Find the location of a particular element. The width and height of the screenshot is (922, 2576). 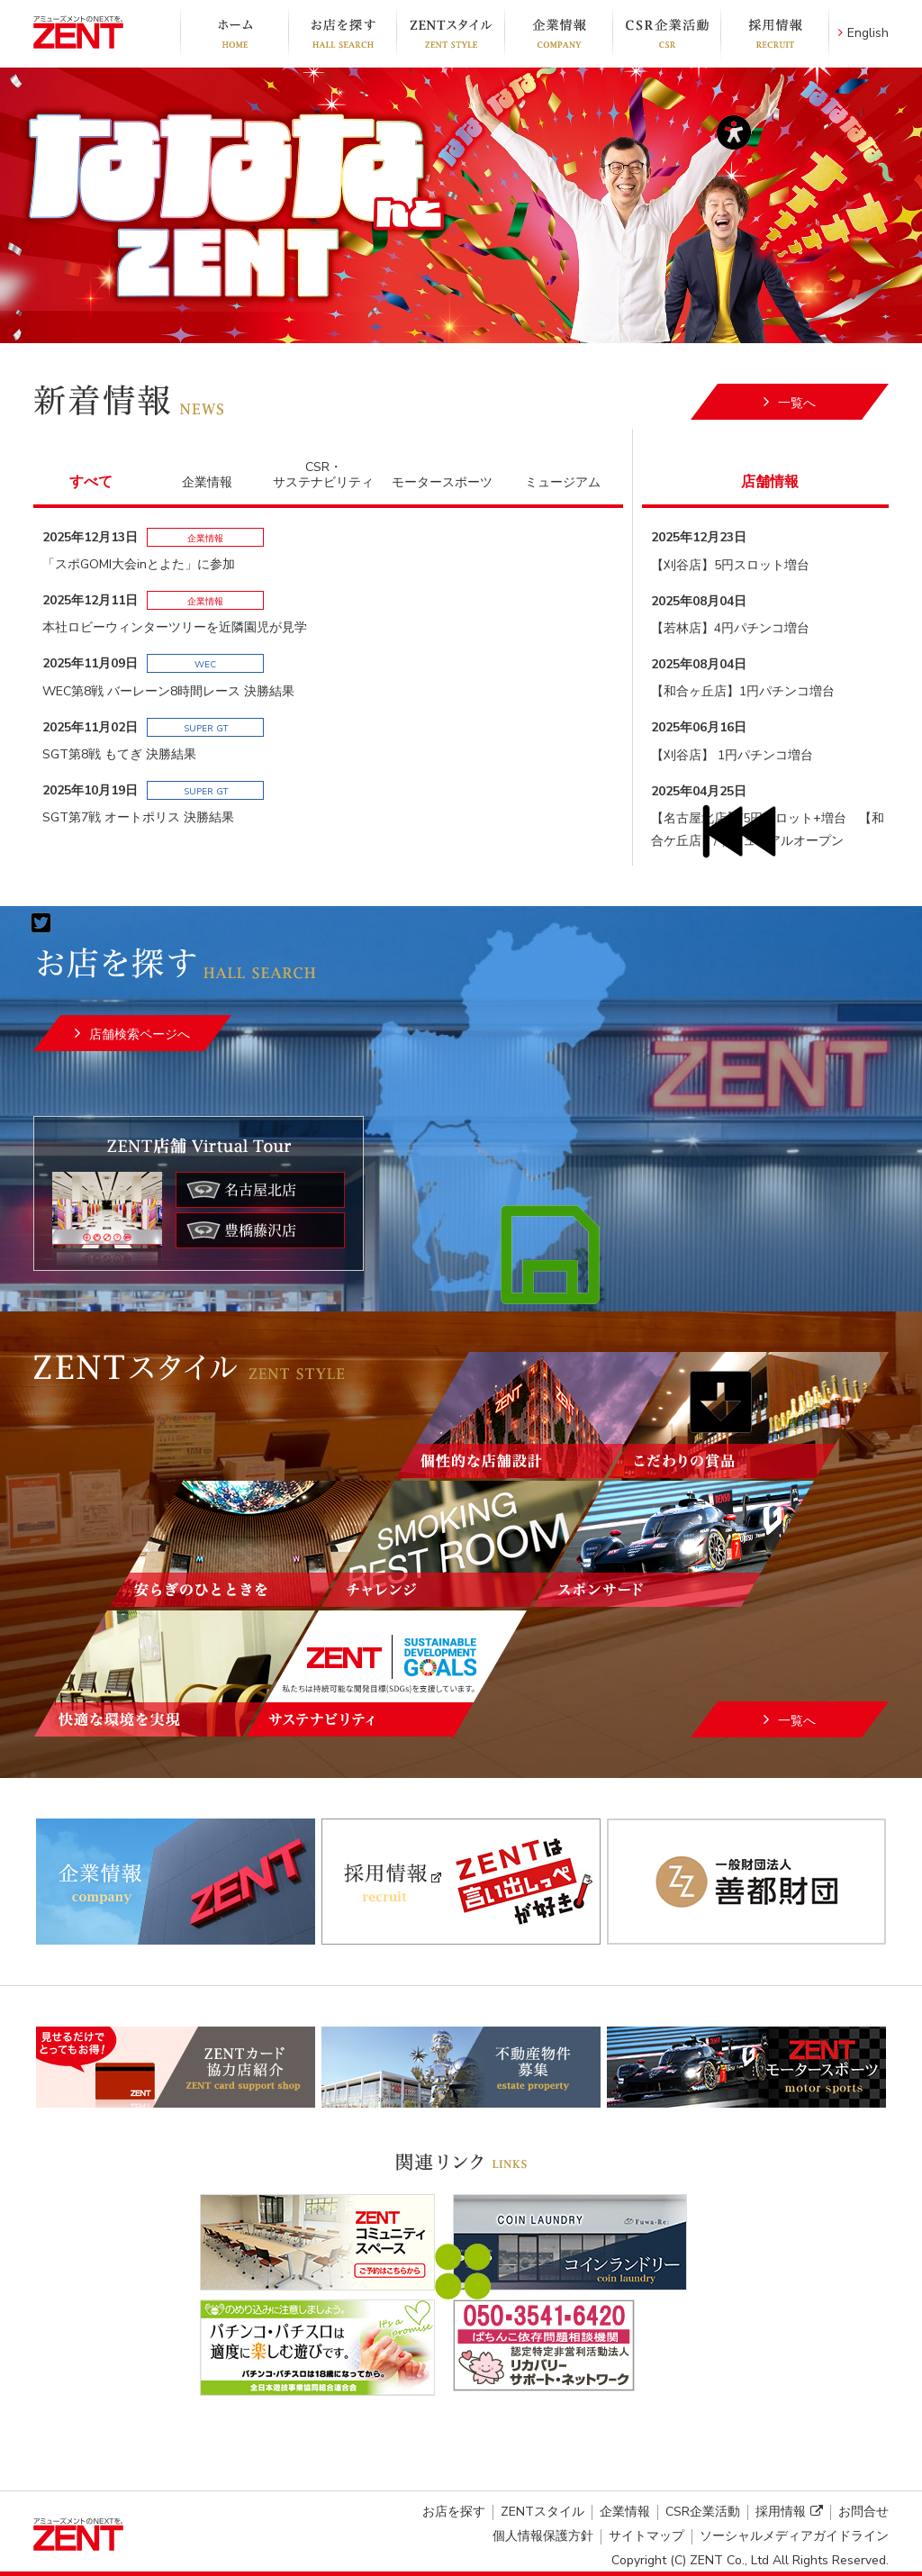

open the app drawer or launcher is located at coordinates (463, 2272).